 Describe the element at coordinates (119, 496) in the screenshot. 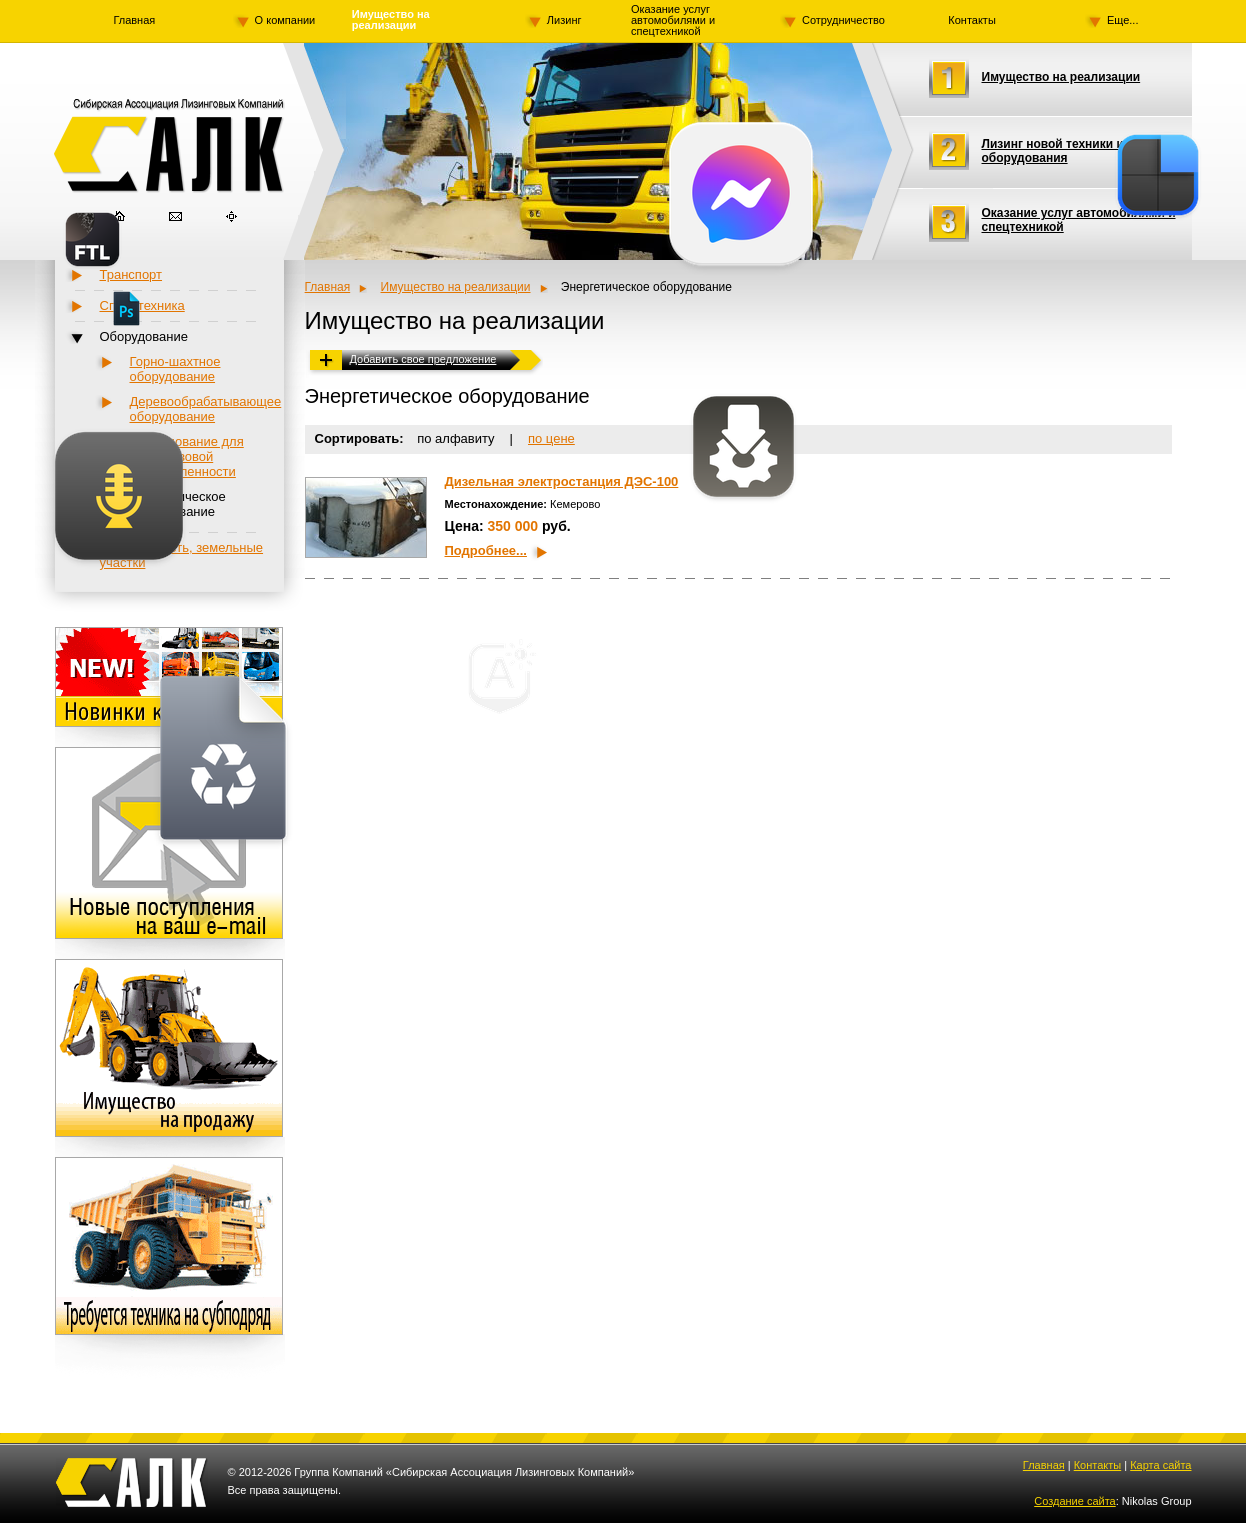

I see `open amarok podcast app` at that location.